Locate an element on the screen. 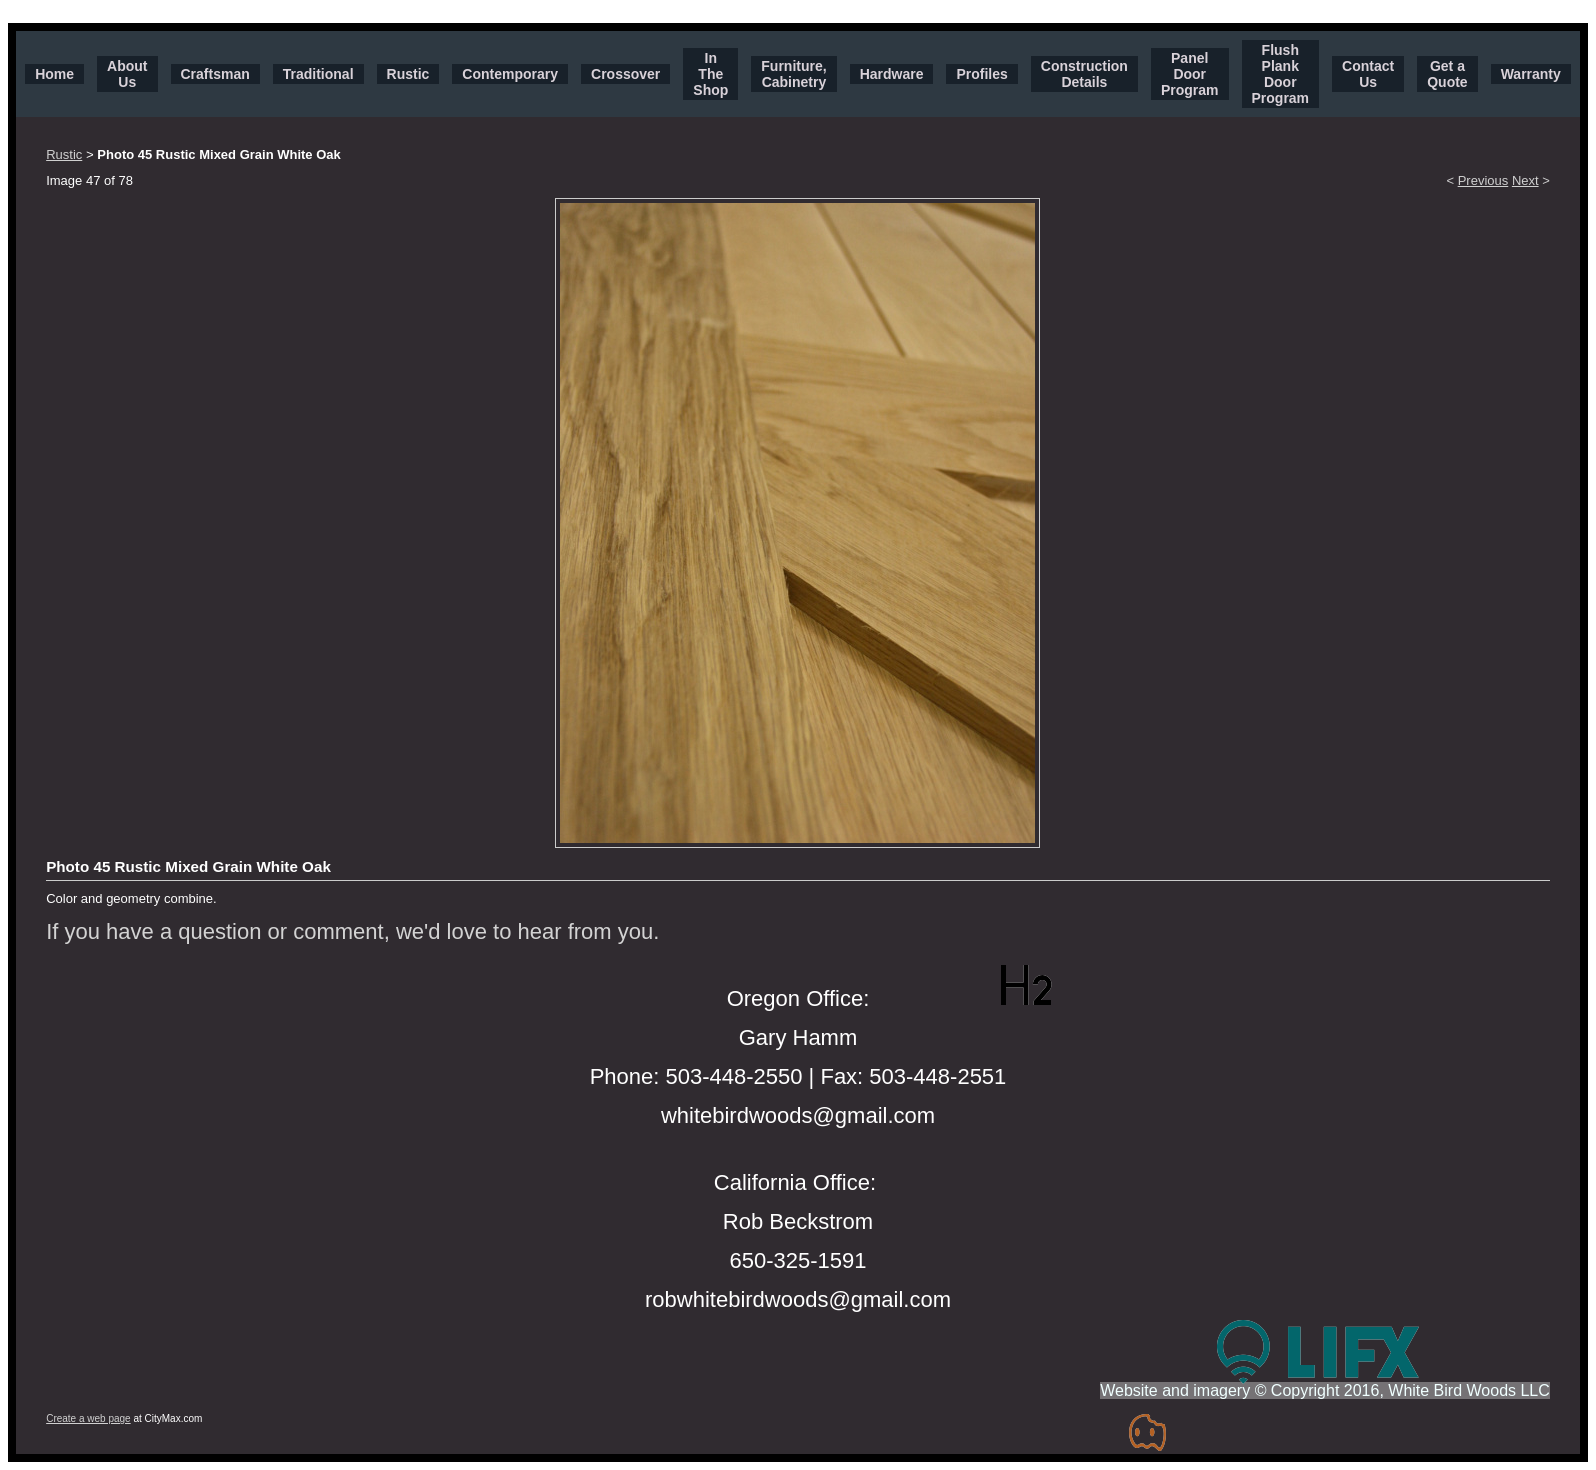  open the LIFX smart lighting app is located at coordinates (1318, 1352).